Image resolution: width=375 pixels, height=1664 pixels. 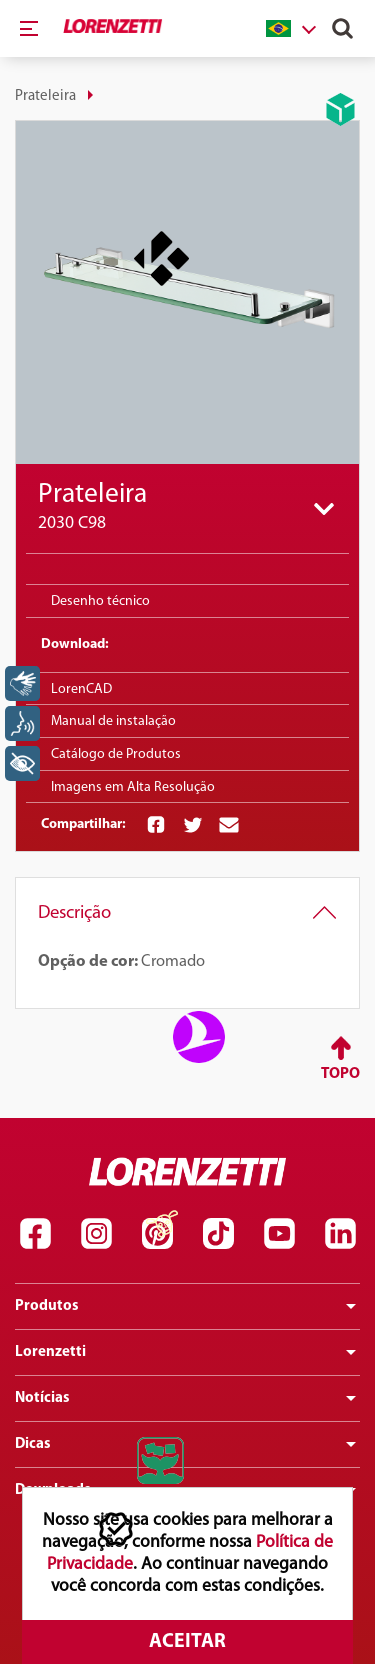 I want to click on DPD parcel delivery service logo, so click(x=340, y=109).